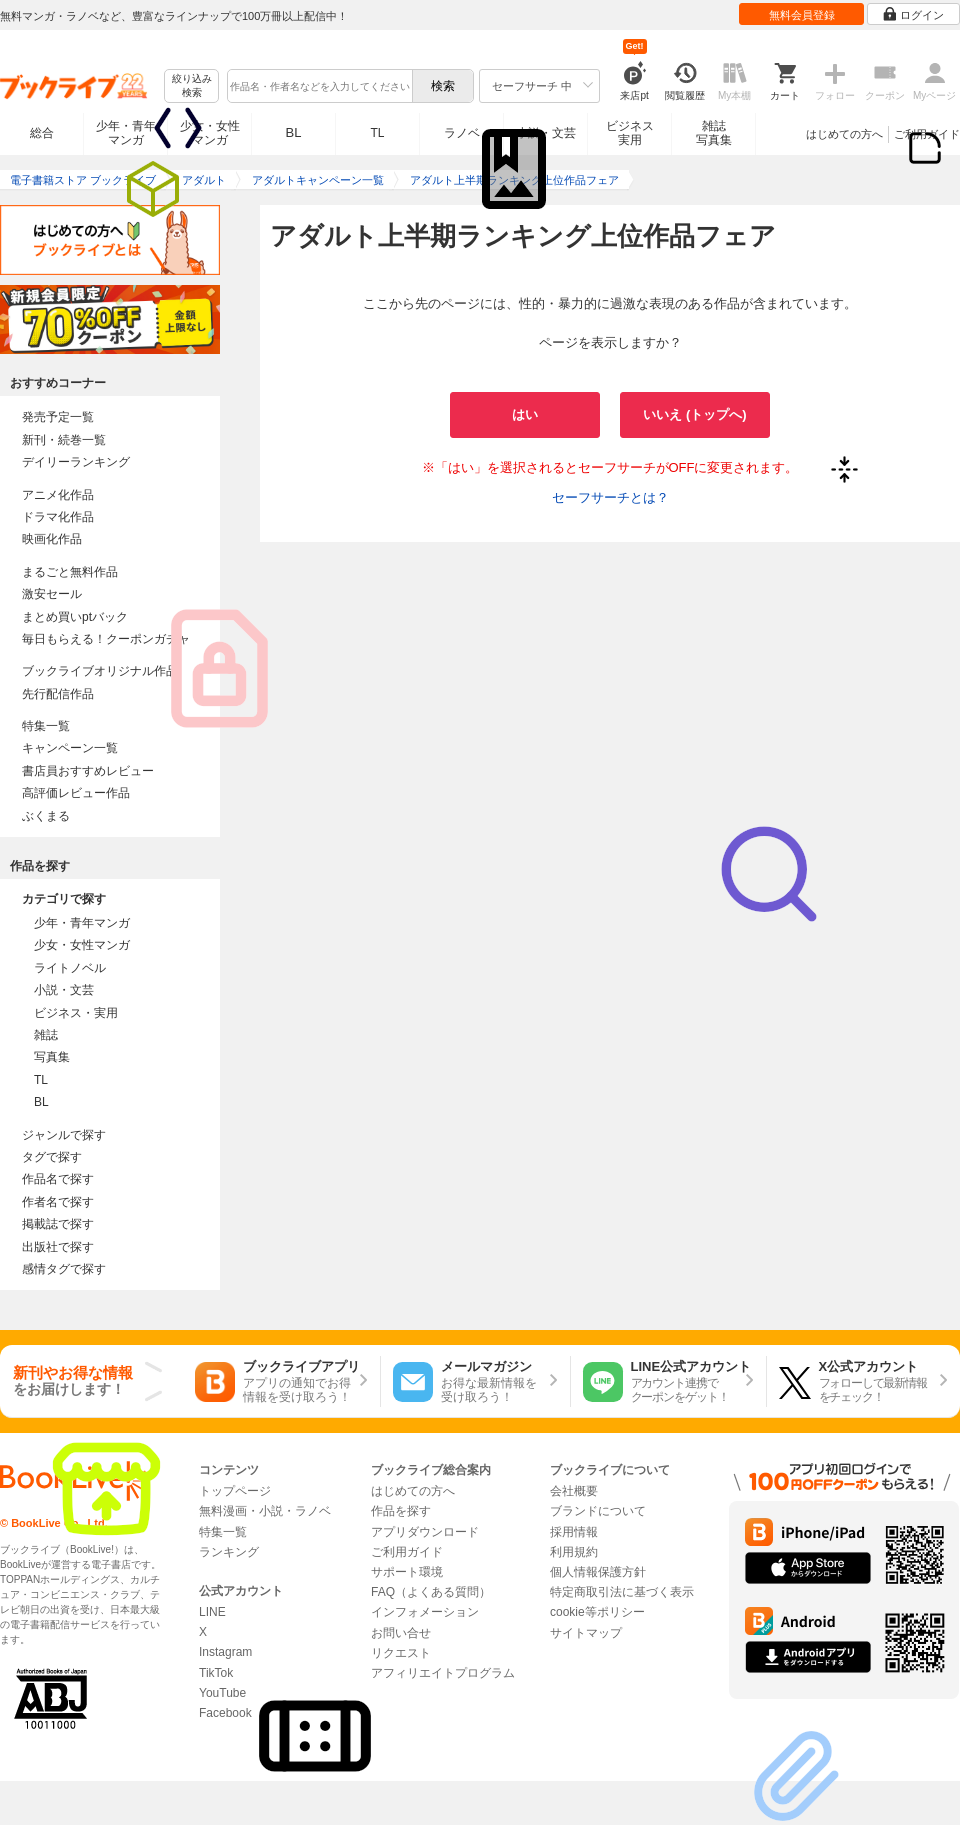  I want to click on attach a file to your message, so click(795, 1776).